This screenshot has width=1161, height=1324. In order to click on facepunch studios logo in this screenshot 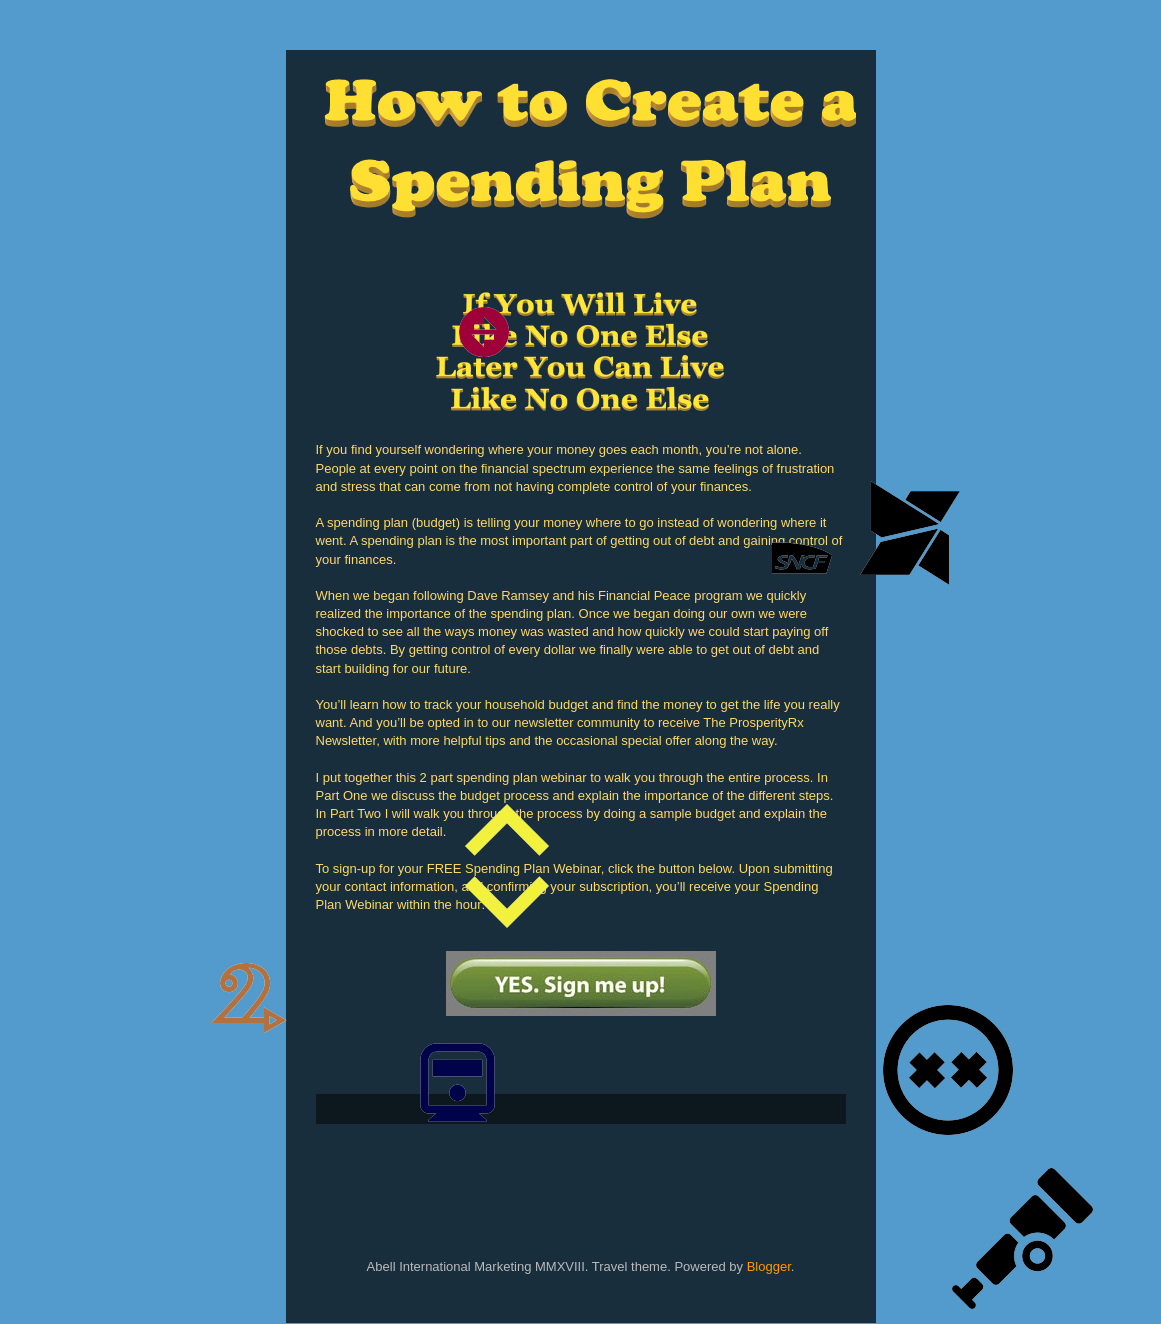, I will do `click(948, 1070)`.